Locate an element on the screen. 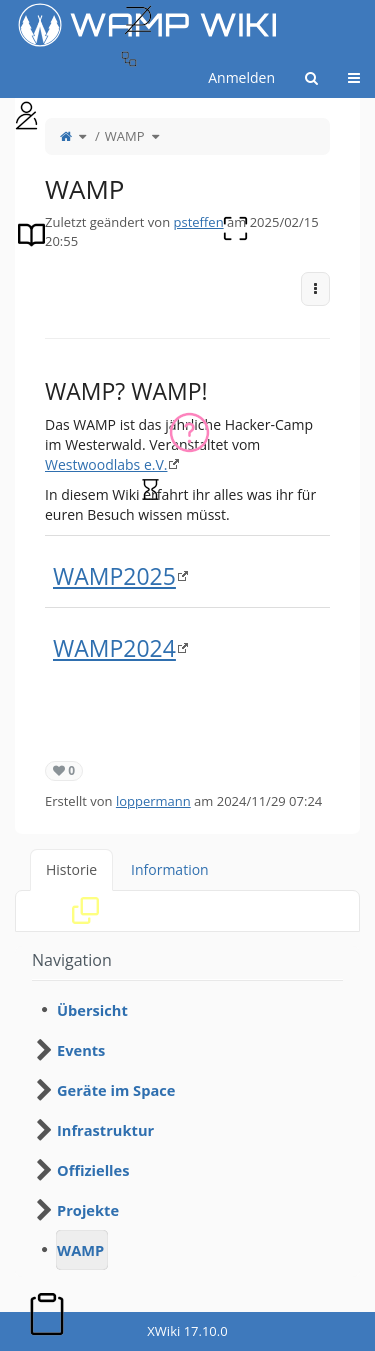 Image resolution: width=375 pixels, height=1351 pixels. access help or support is located at coordinates (189, 432).